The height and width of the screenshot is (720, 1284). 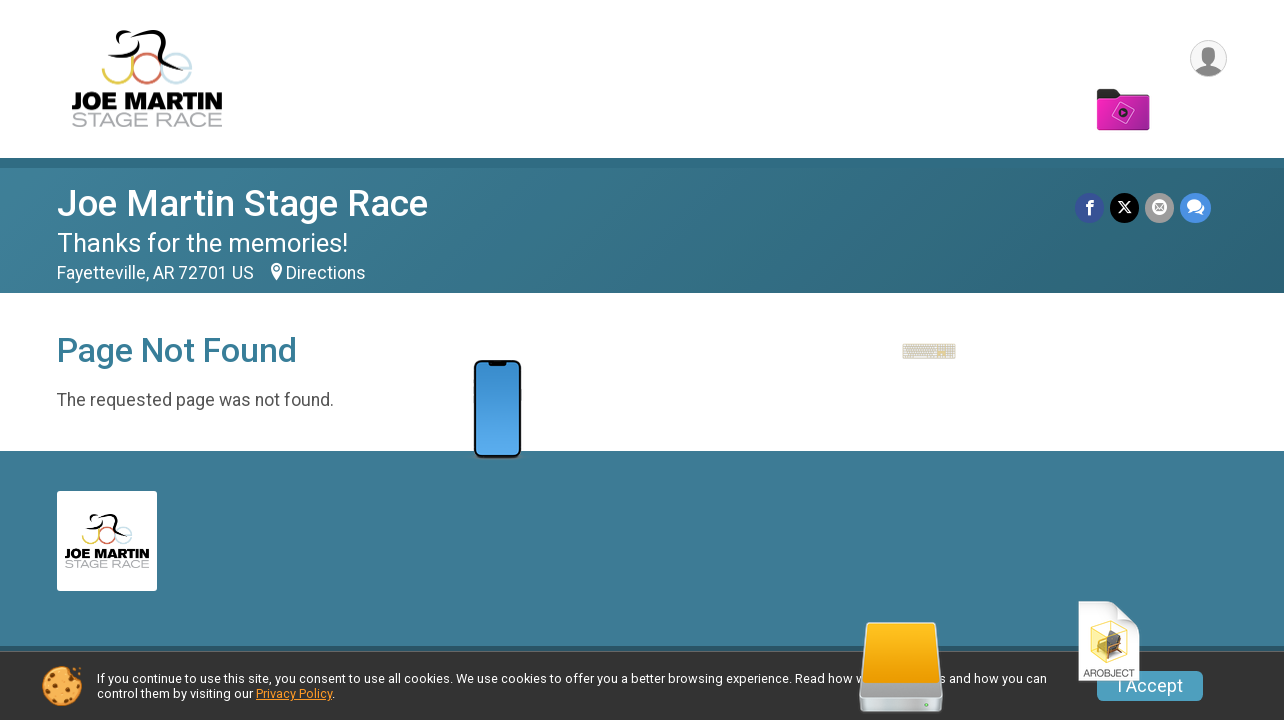 What do you see at coordinates (929, 351) in the screenshot?
I see `bluetooth keyboard connected (yellow variant)` at bounding box center [929, 351].